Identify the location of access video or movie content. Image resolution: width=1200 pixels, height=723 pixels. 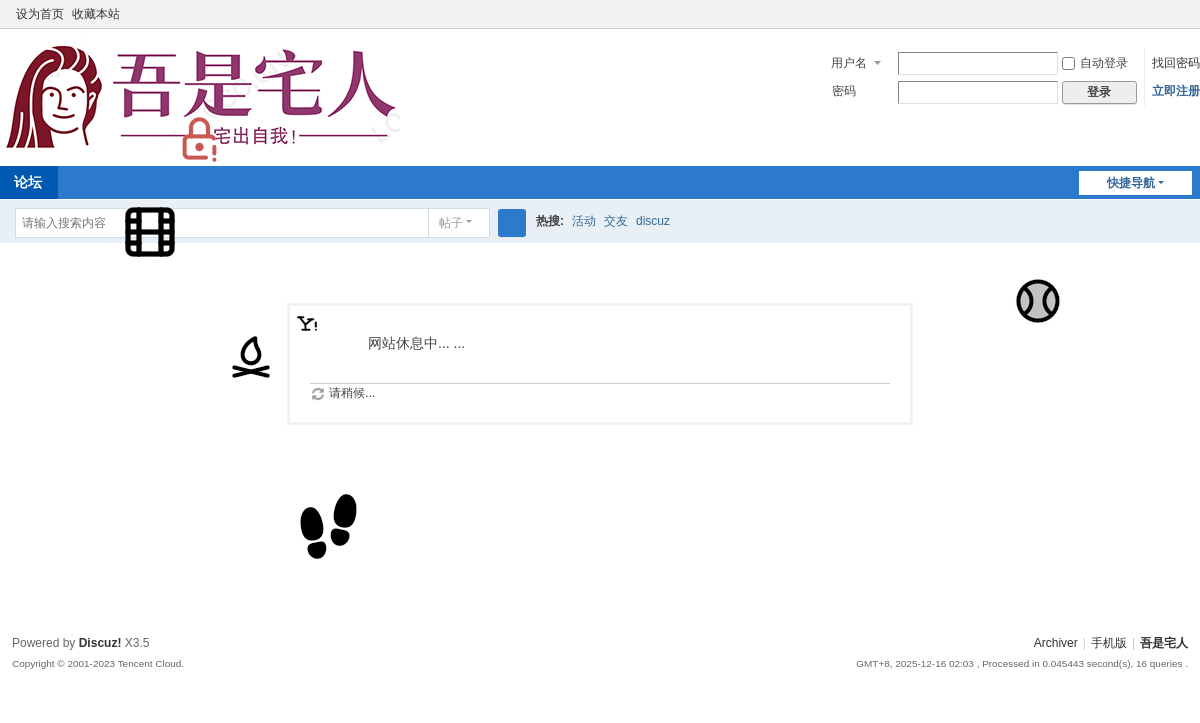
(150, 232).